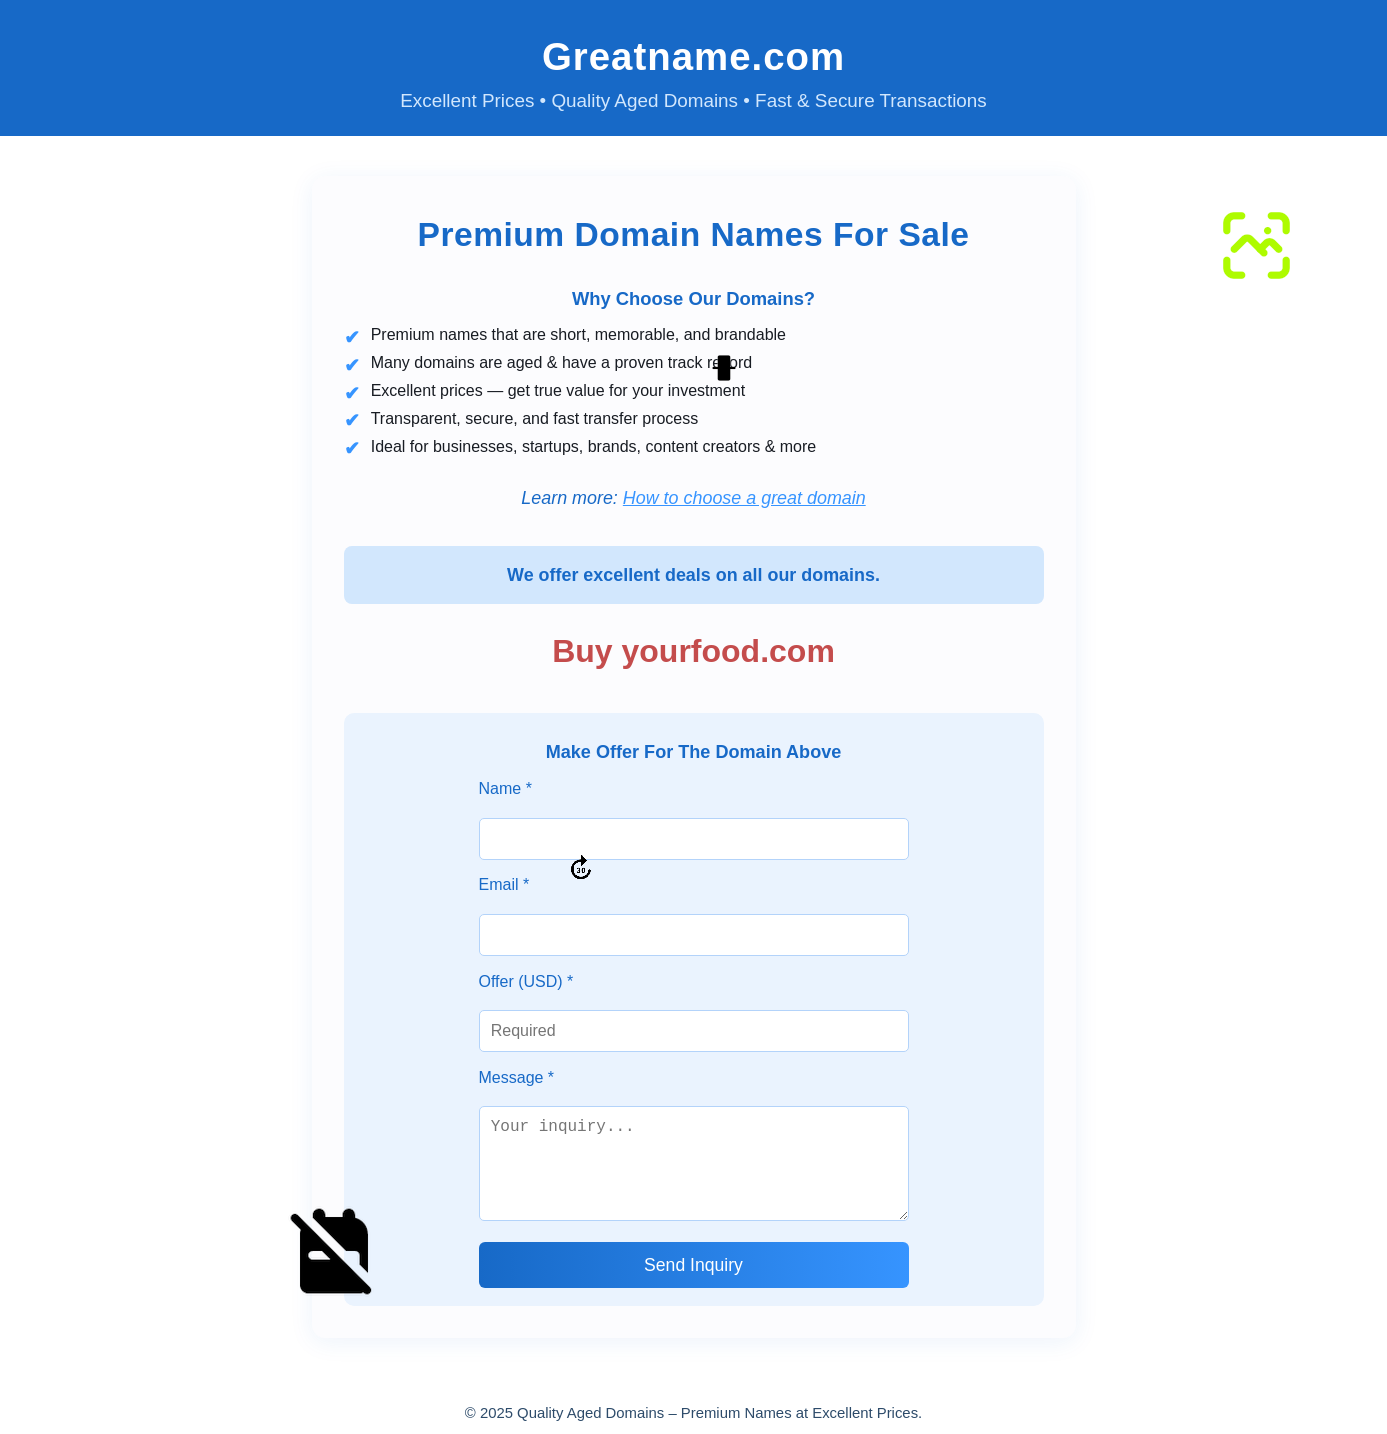 The width and height of the screenshot is (1387, 1434). What do you see at coordinates (581, 868) in the screenshot?
I see `skip forward 30 seconds` at bounding box center [581, 868].